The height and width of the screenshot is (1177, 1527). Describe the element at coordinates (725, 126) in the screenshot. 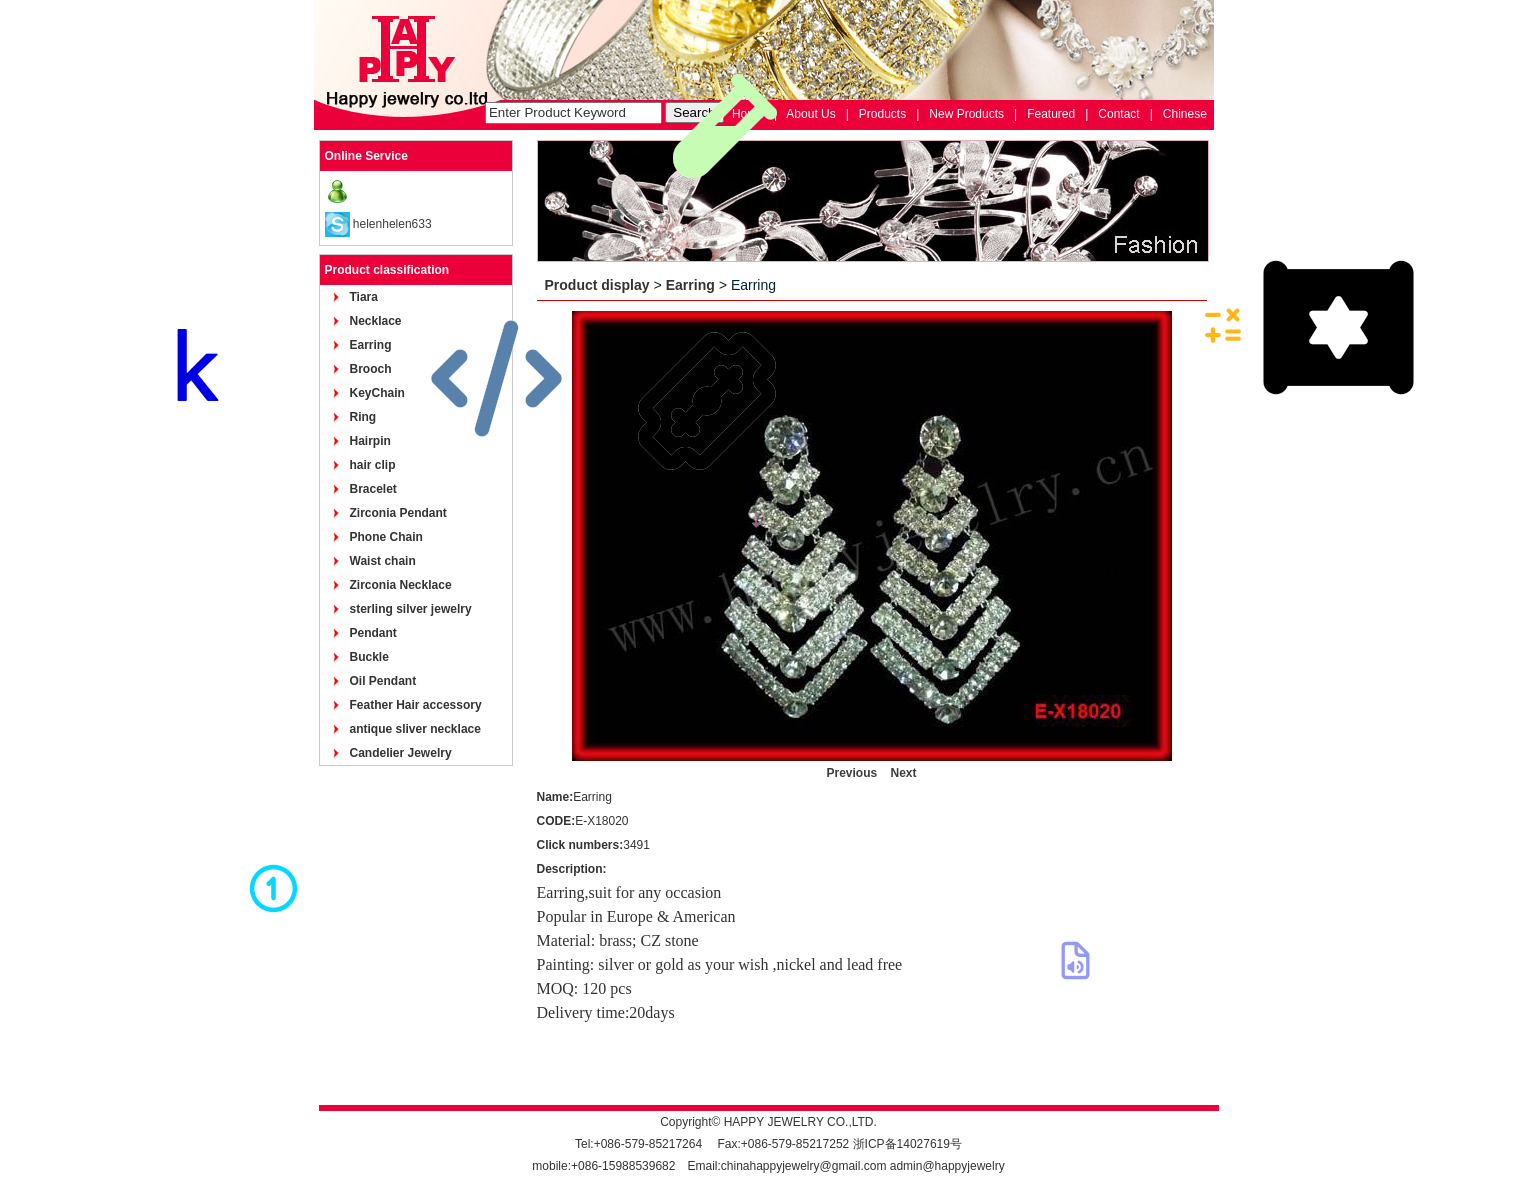

I see `view lab results or test samples` at that location.